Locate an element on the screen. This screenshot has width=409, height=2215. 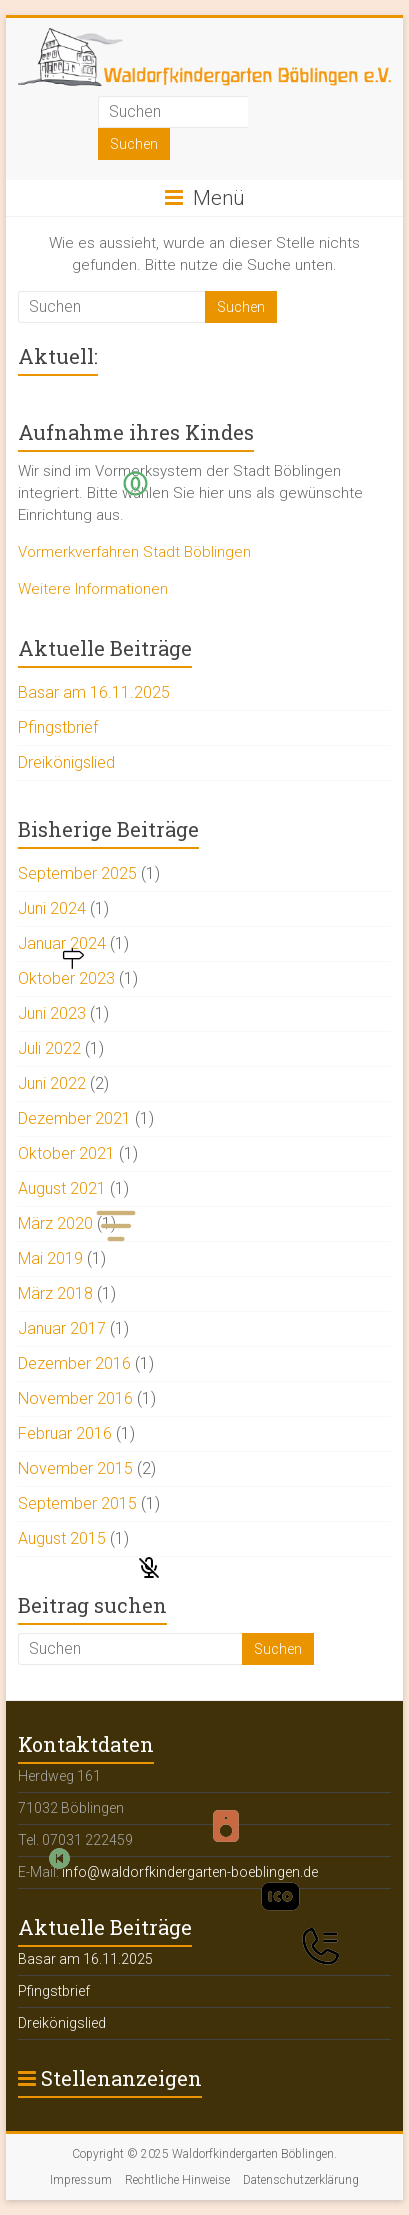
mute your microphone is located at coordinates (149, 1568).